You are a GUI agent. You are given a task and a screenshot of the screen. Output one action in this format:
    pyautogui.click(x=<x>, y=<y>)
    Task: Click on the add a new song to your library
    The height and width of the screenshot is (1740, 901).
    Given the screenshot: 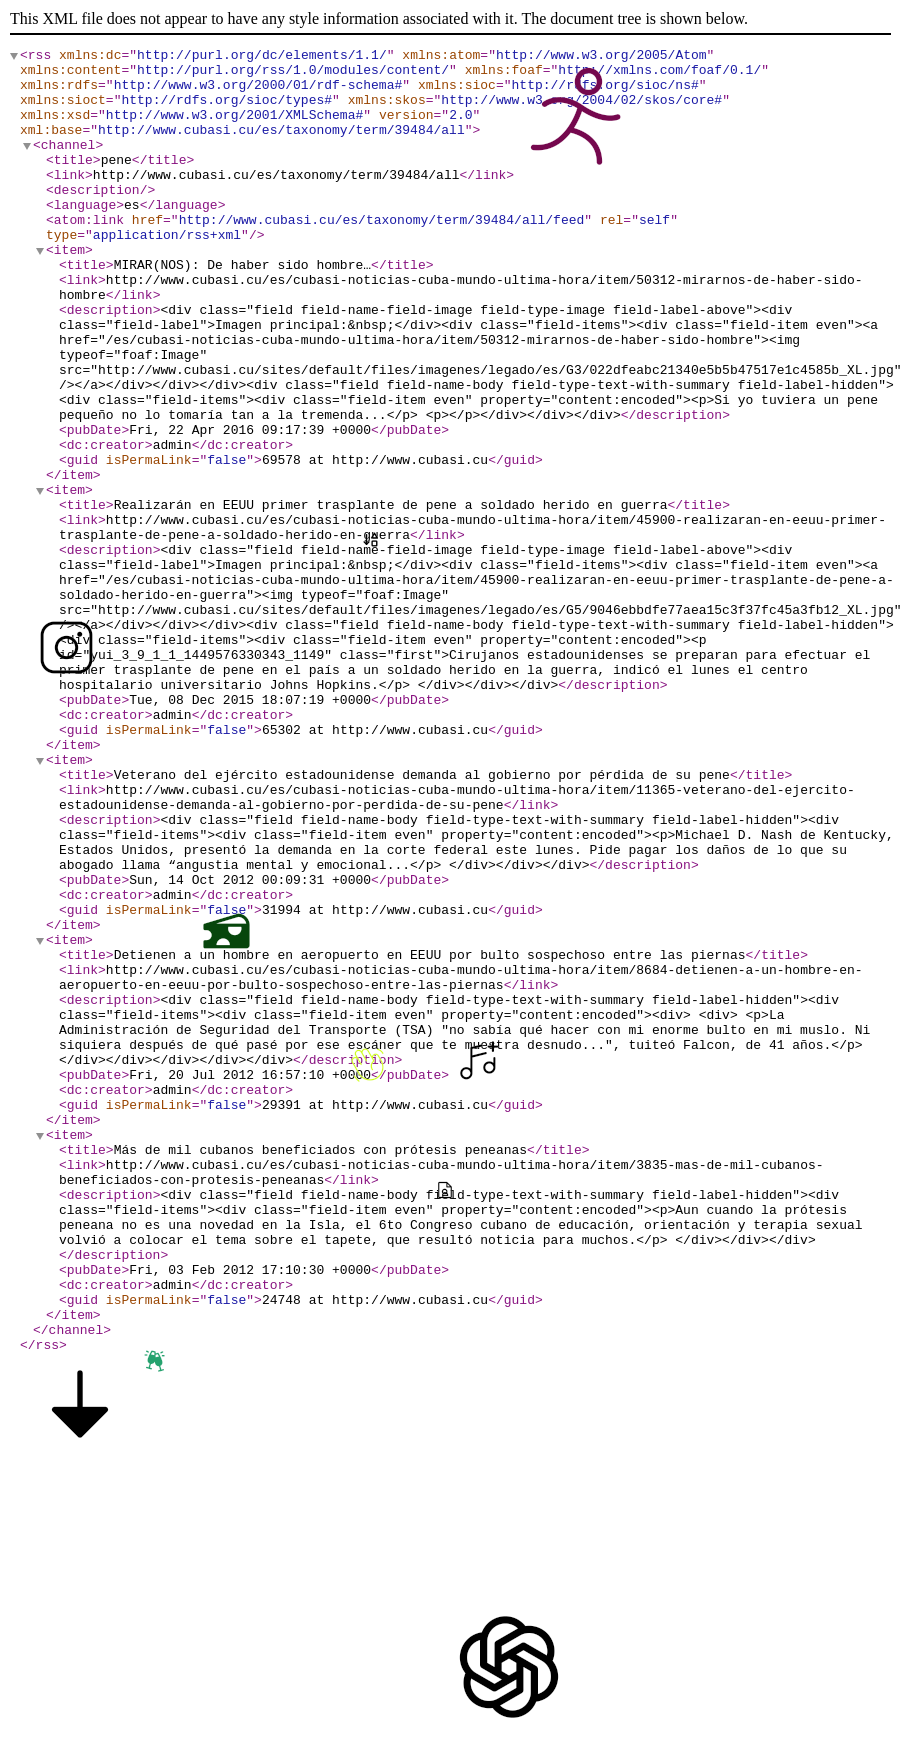 What is the action you would take?
    pyautogui.click(x=480, y=1061)
    